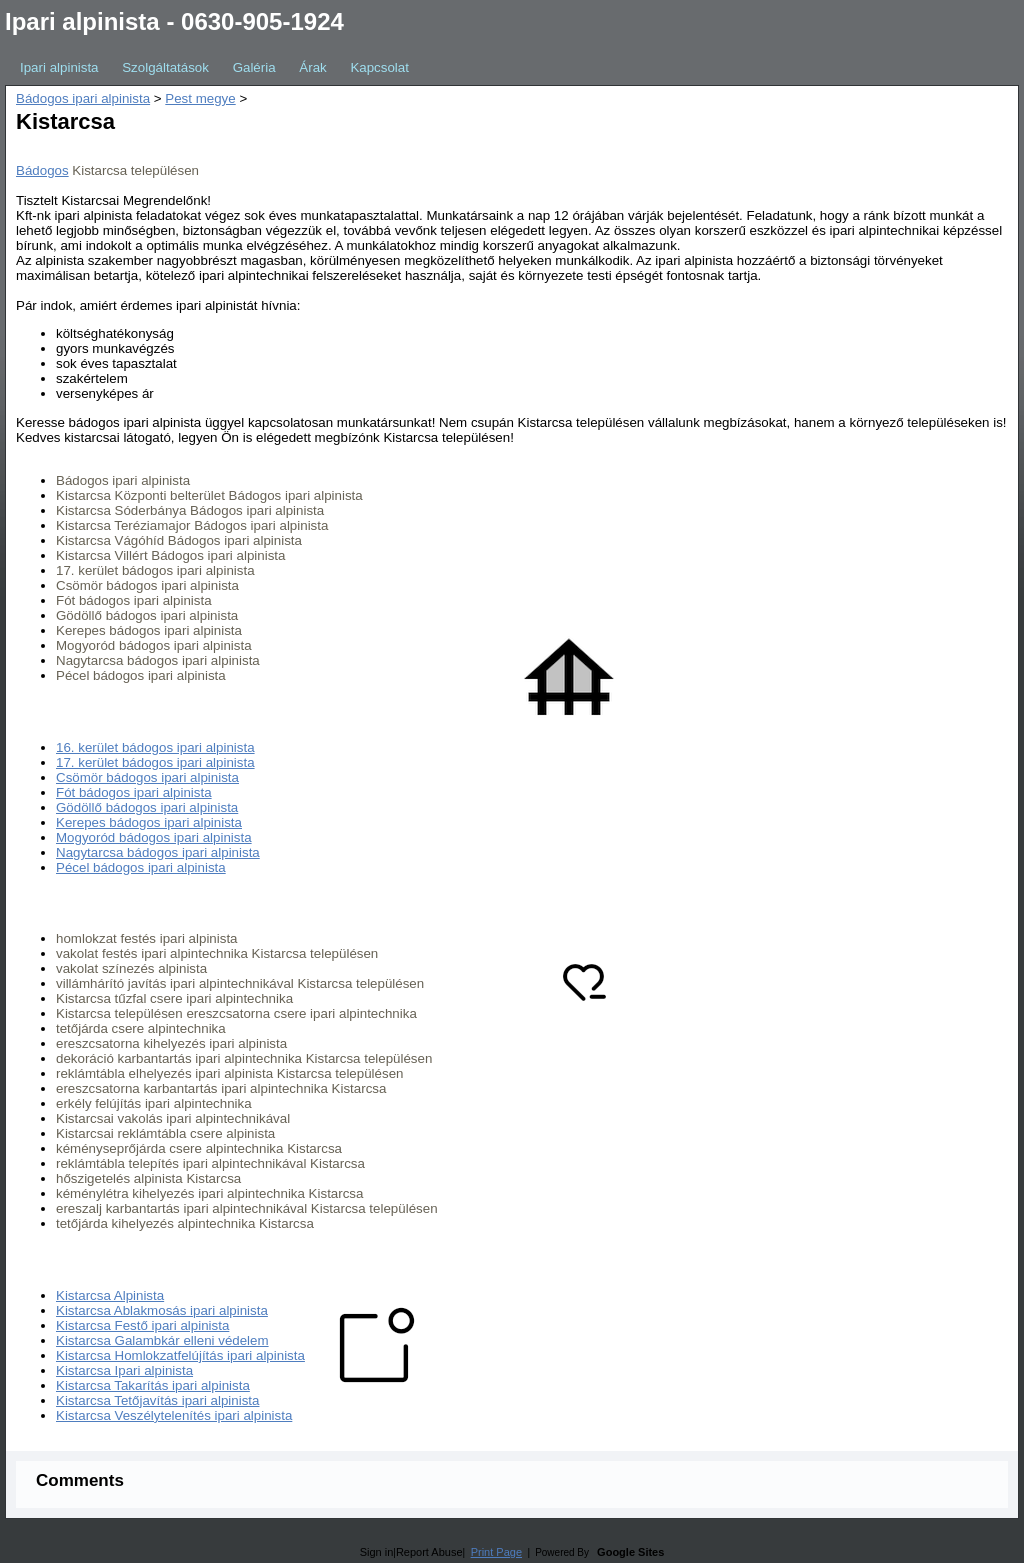 Image resolution: width=1024 pixels, height=1563 pixels. I want to click on view property foundation details, so click(569, 679).